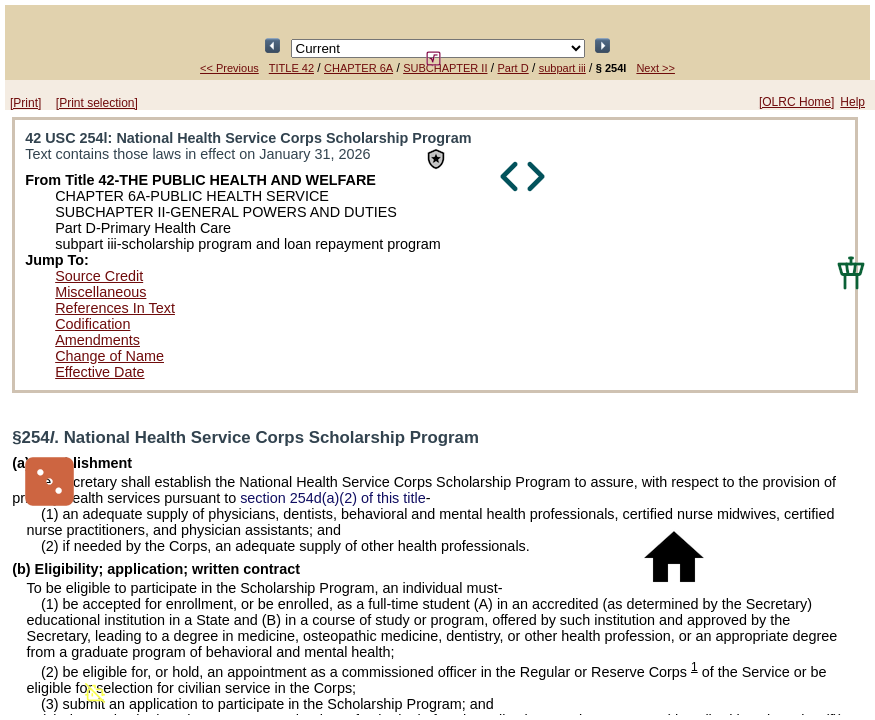 This screenshot has height=720, width=875. Describe the element at coordinates (436, 159) in the screenshot. I see `access local police or emergency services` at that location.